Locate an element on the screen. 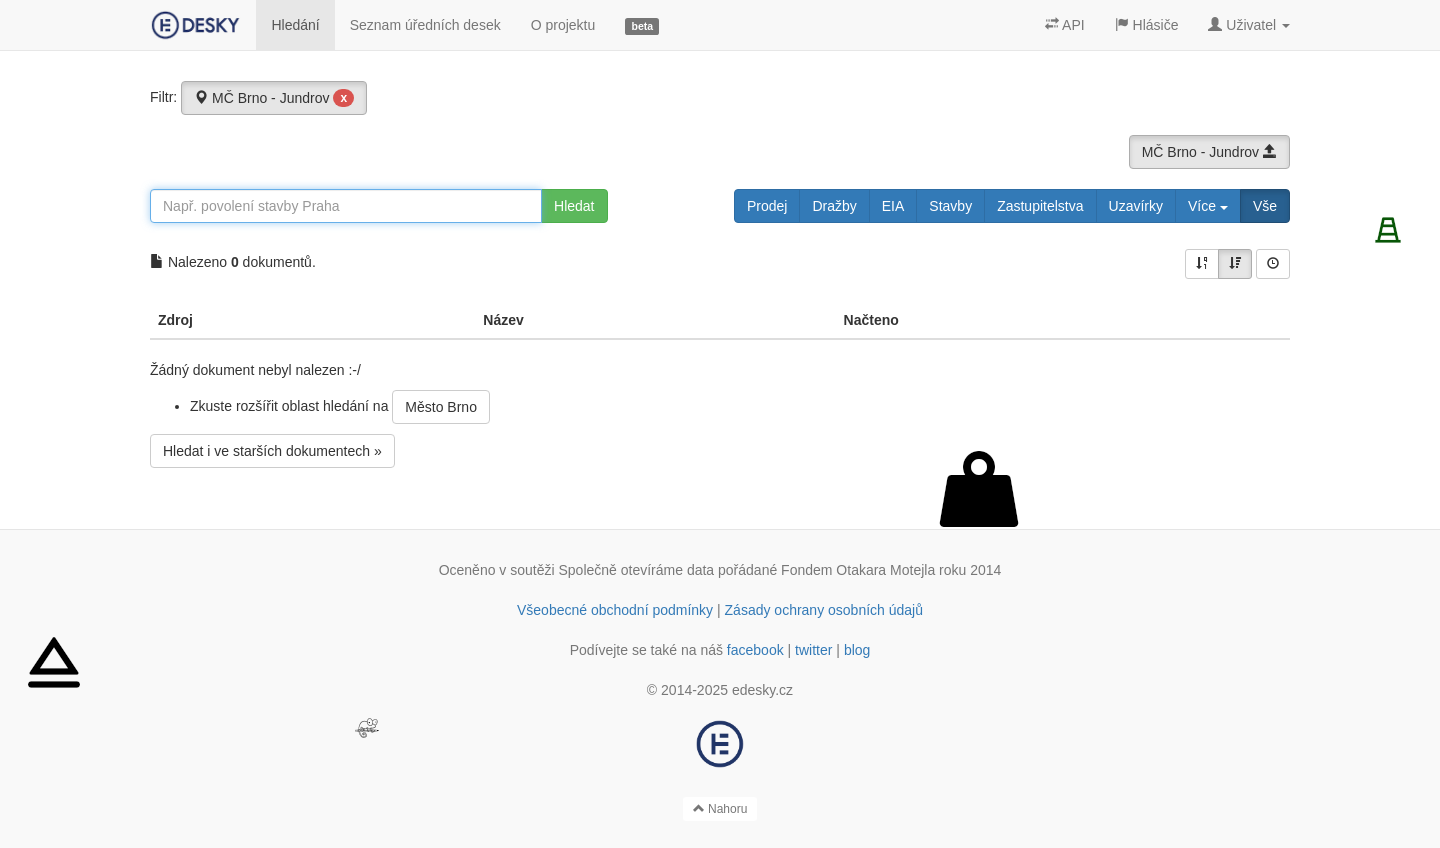  eject media or disc is located at coordinates (54, 665).